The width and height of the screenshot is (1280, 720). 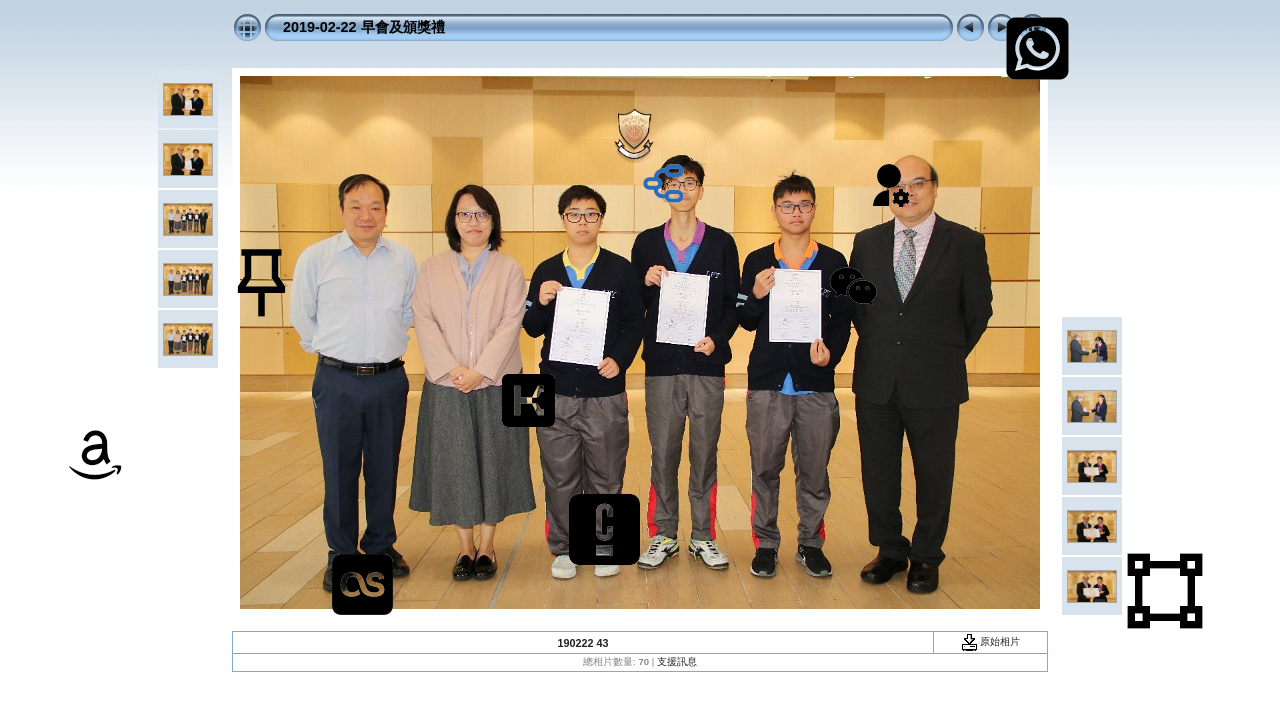 What do you see at coordinates (528, 400) in the screenshot?
I see `visit kongregate gaming platform` at bounding box center [528, 400].